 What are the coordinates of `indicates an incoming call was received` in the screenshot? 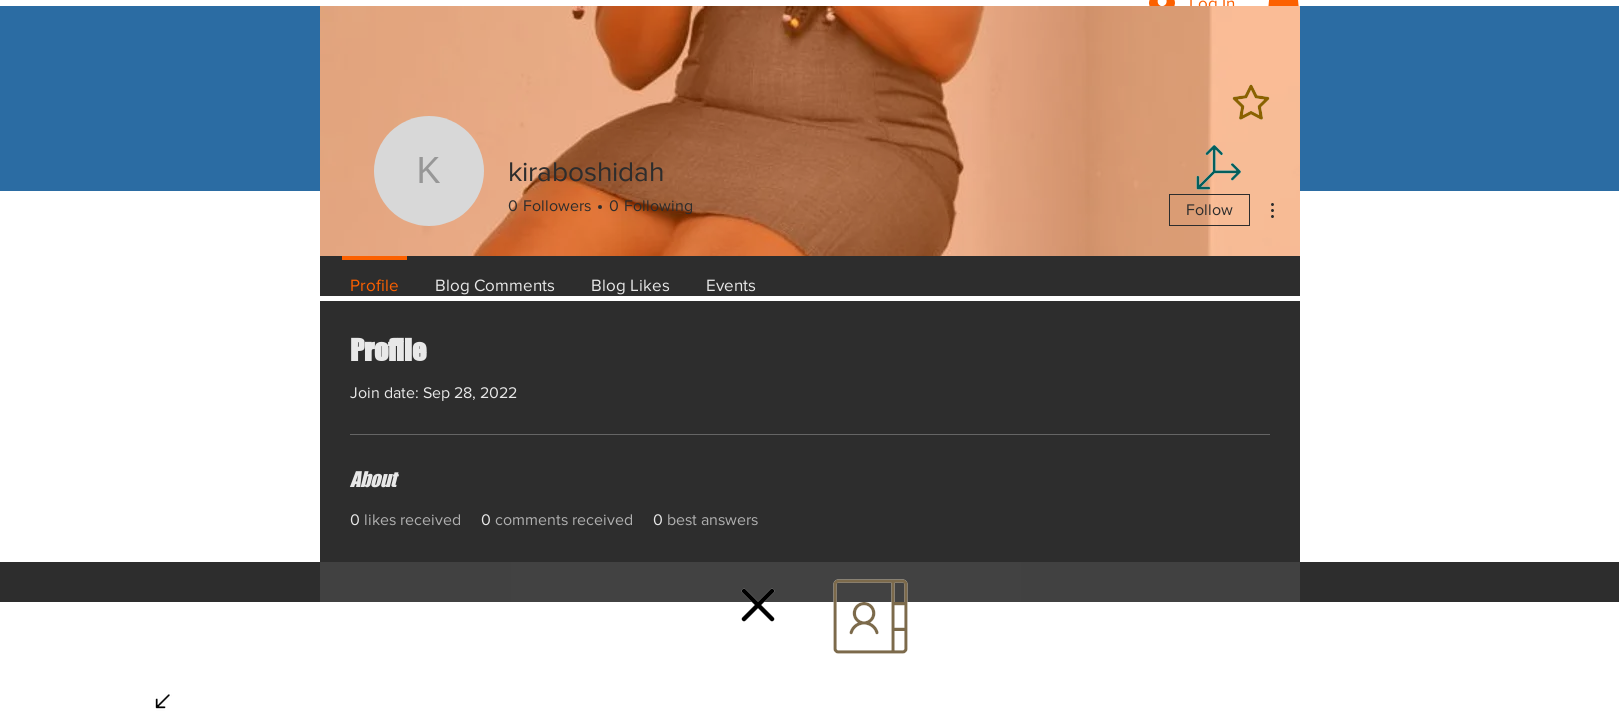 It's located at (162, 701).